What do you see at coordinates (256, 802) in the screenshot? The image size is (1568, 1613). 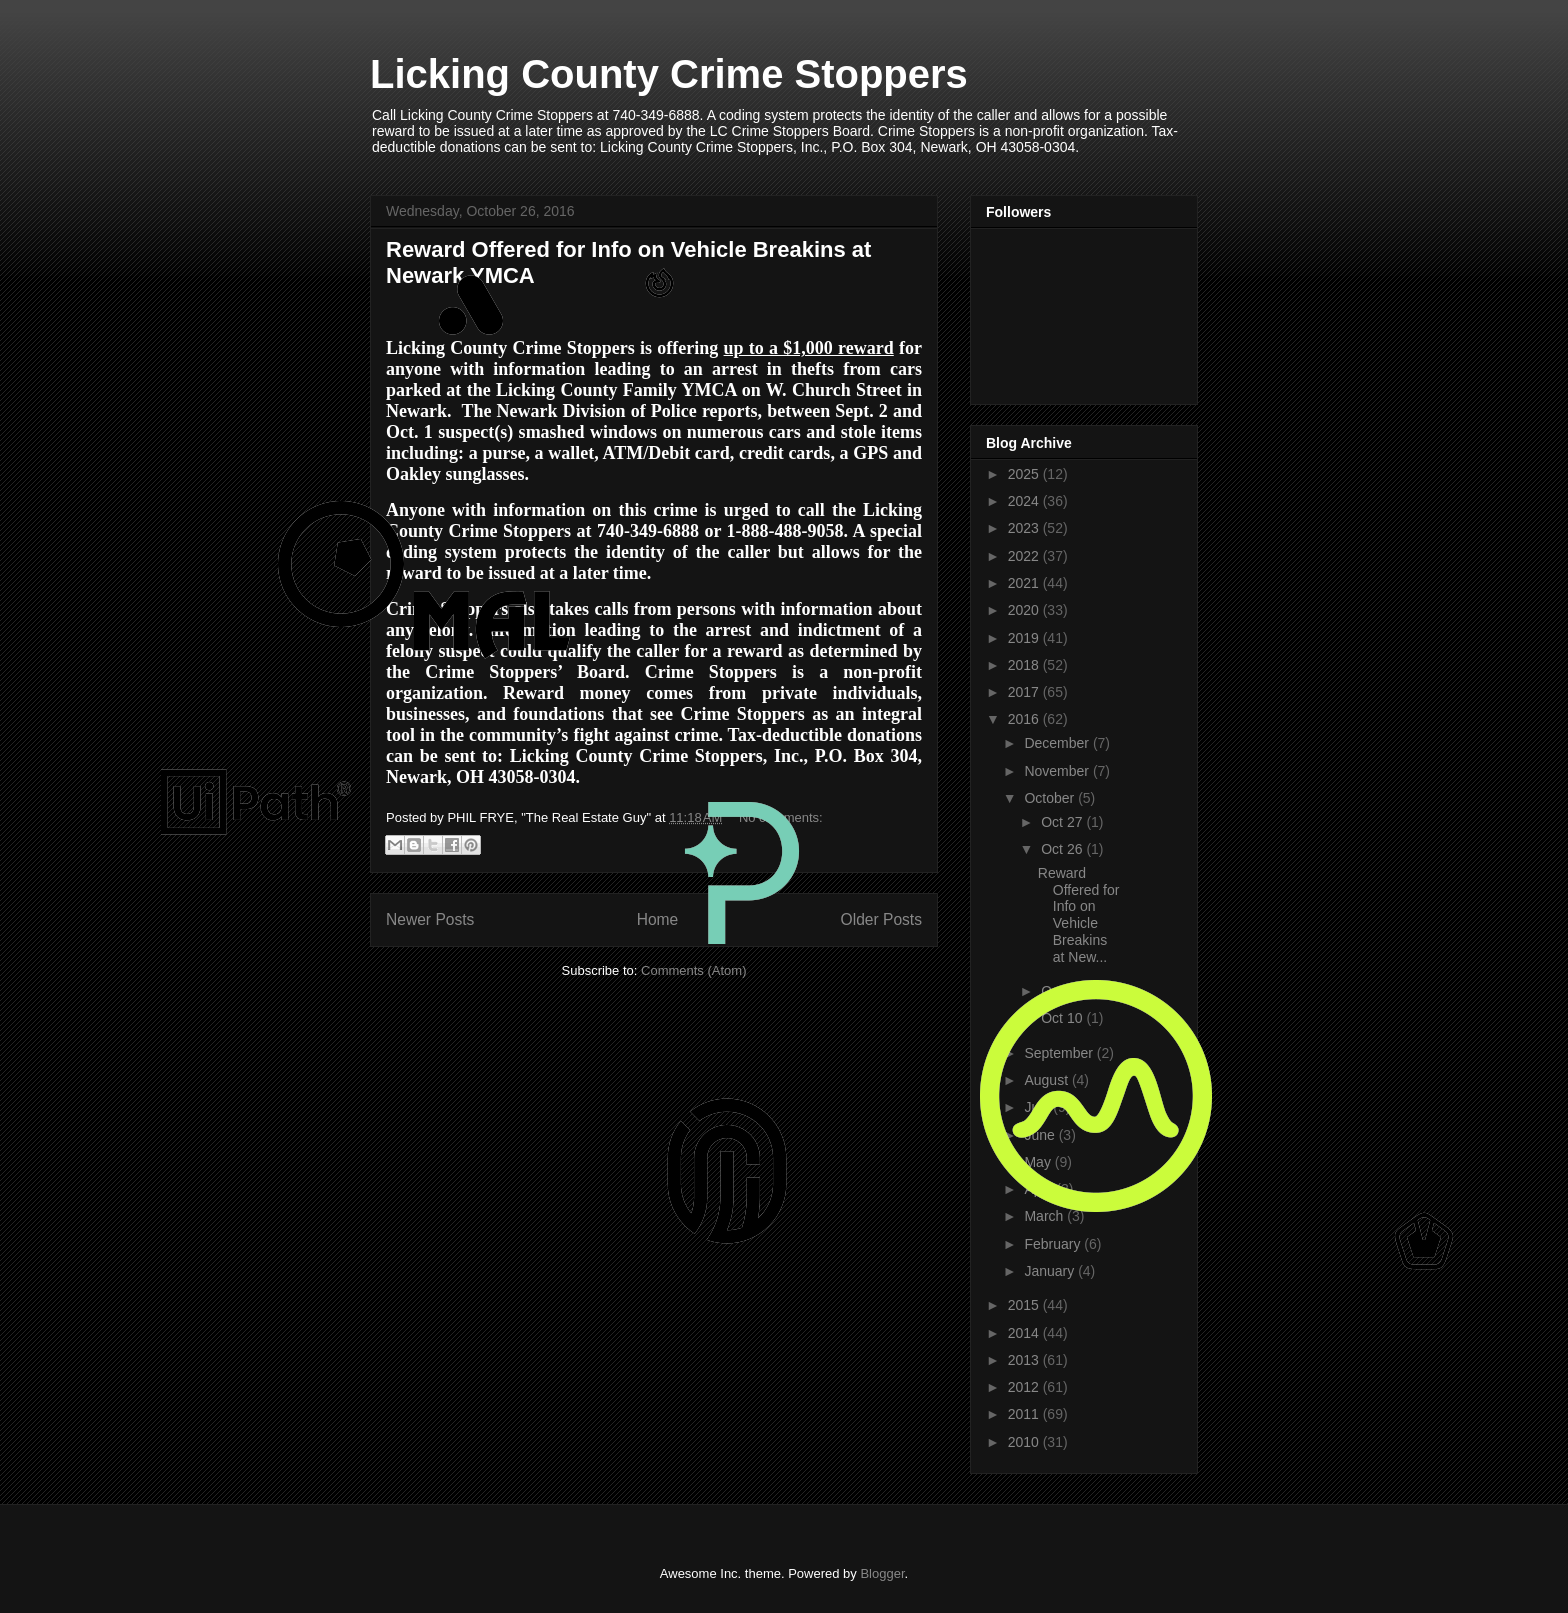 I see `UiPath automation platform logo` at bounding box center [256, 802].